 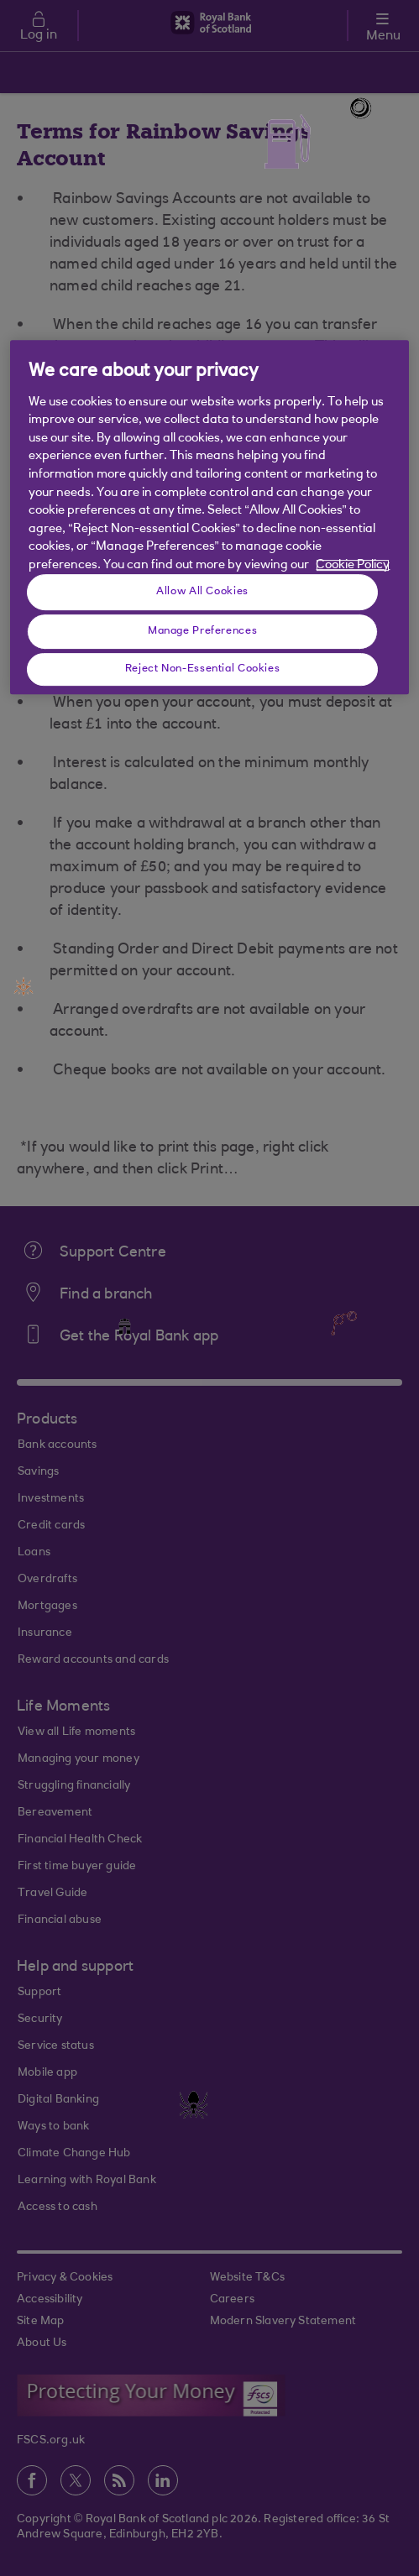 I want to click on spider enemy or creature in a game interface, so click(x=193, y=2104).